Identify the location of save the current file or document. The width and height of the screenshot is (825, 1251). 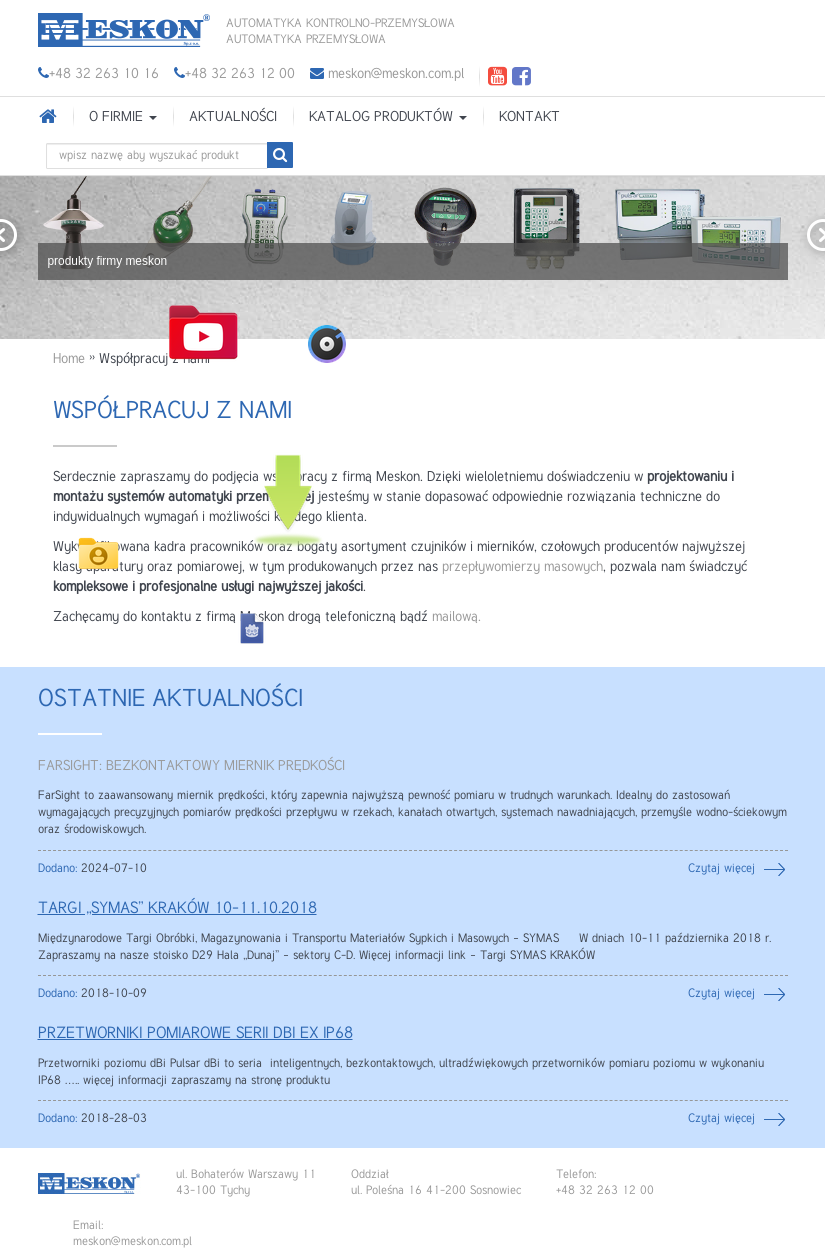
(288, 495).